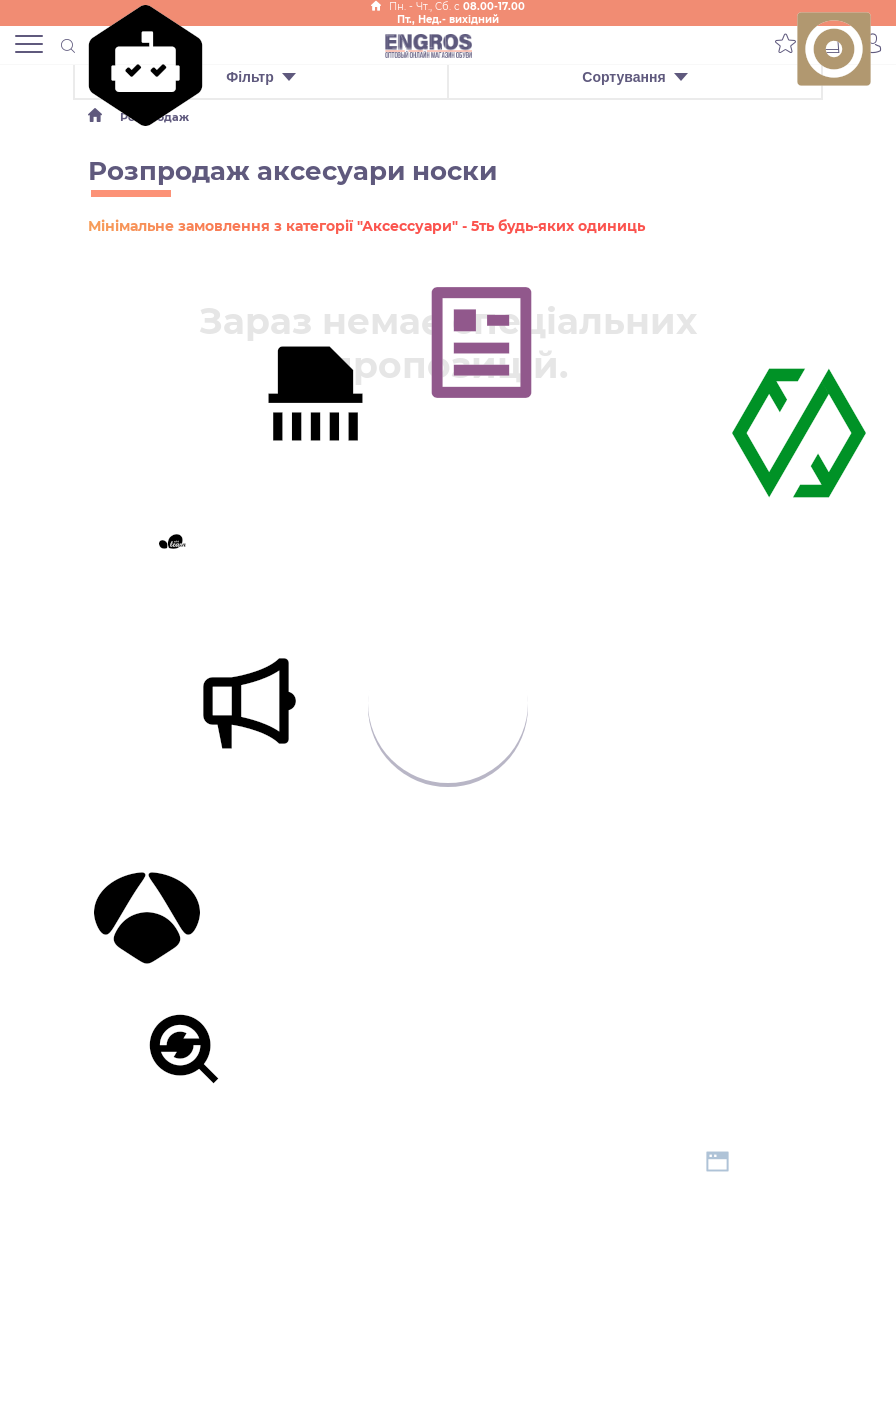 The height and width of the screenshot is (1405, 896). I want to click on open the Antena 3 app, so click(147, 918).